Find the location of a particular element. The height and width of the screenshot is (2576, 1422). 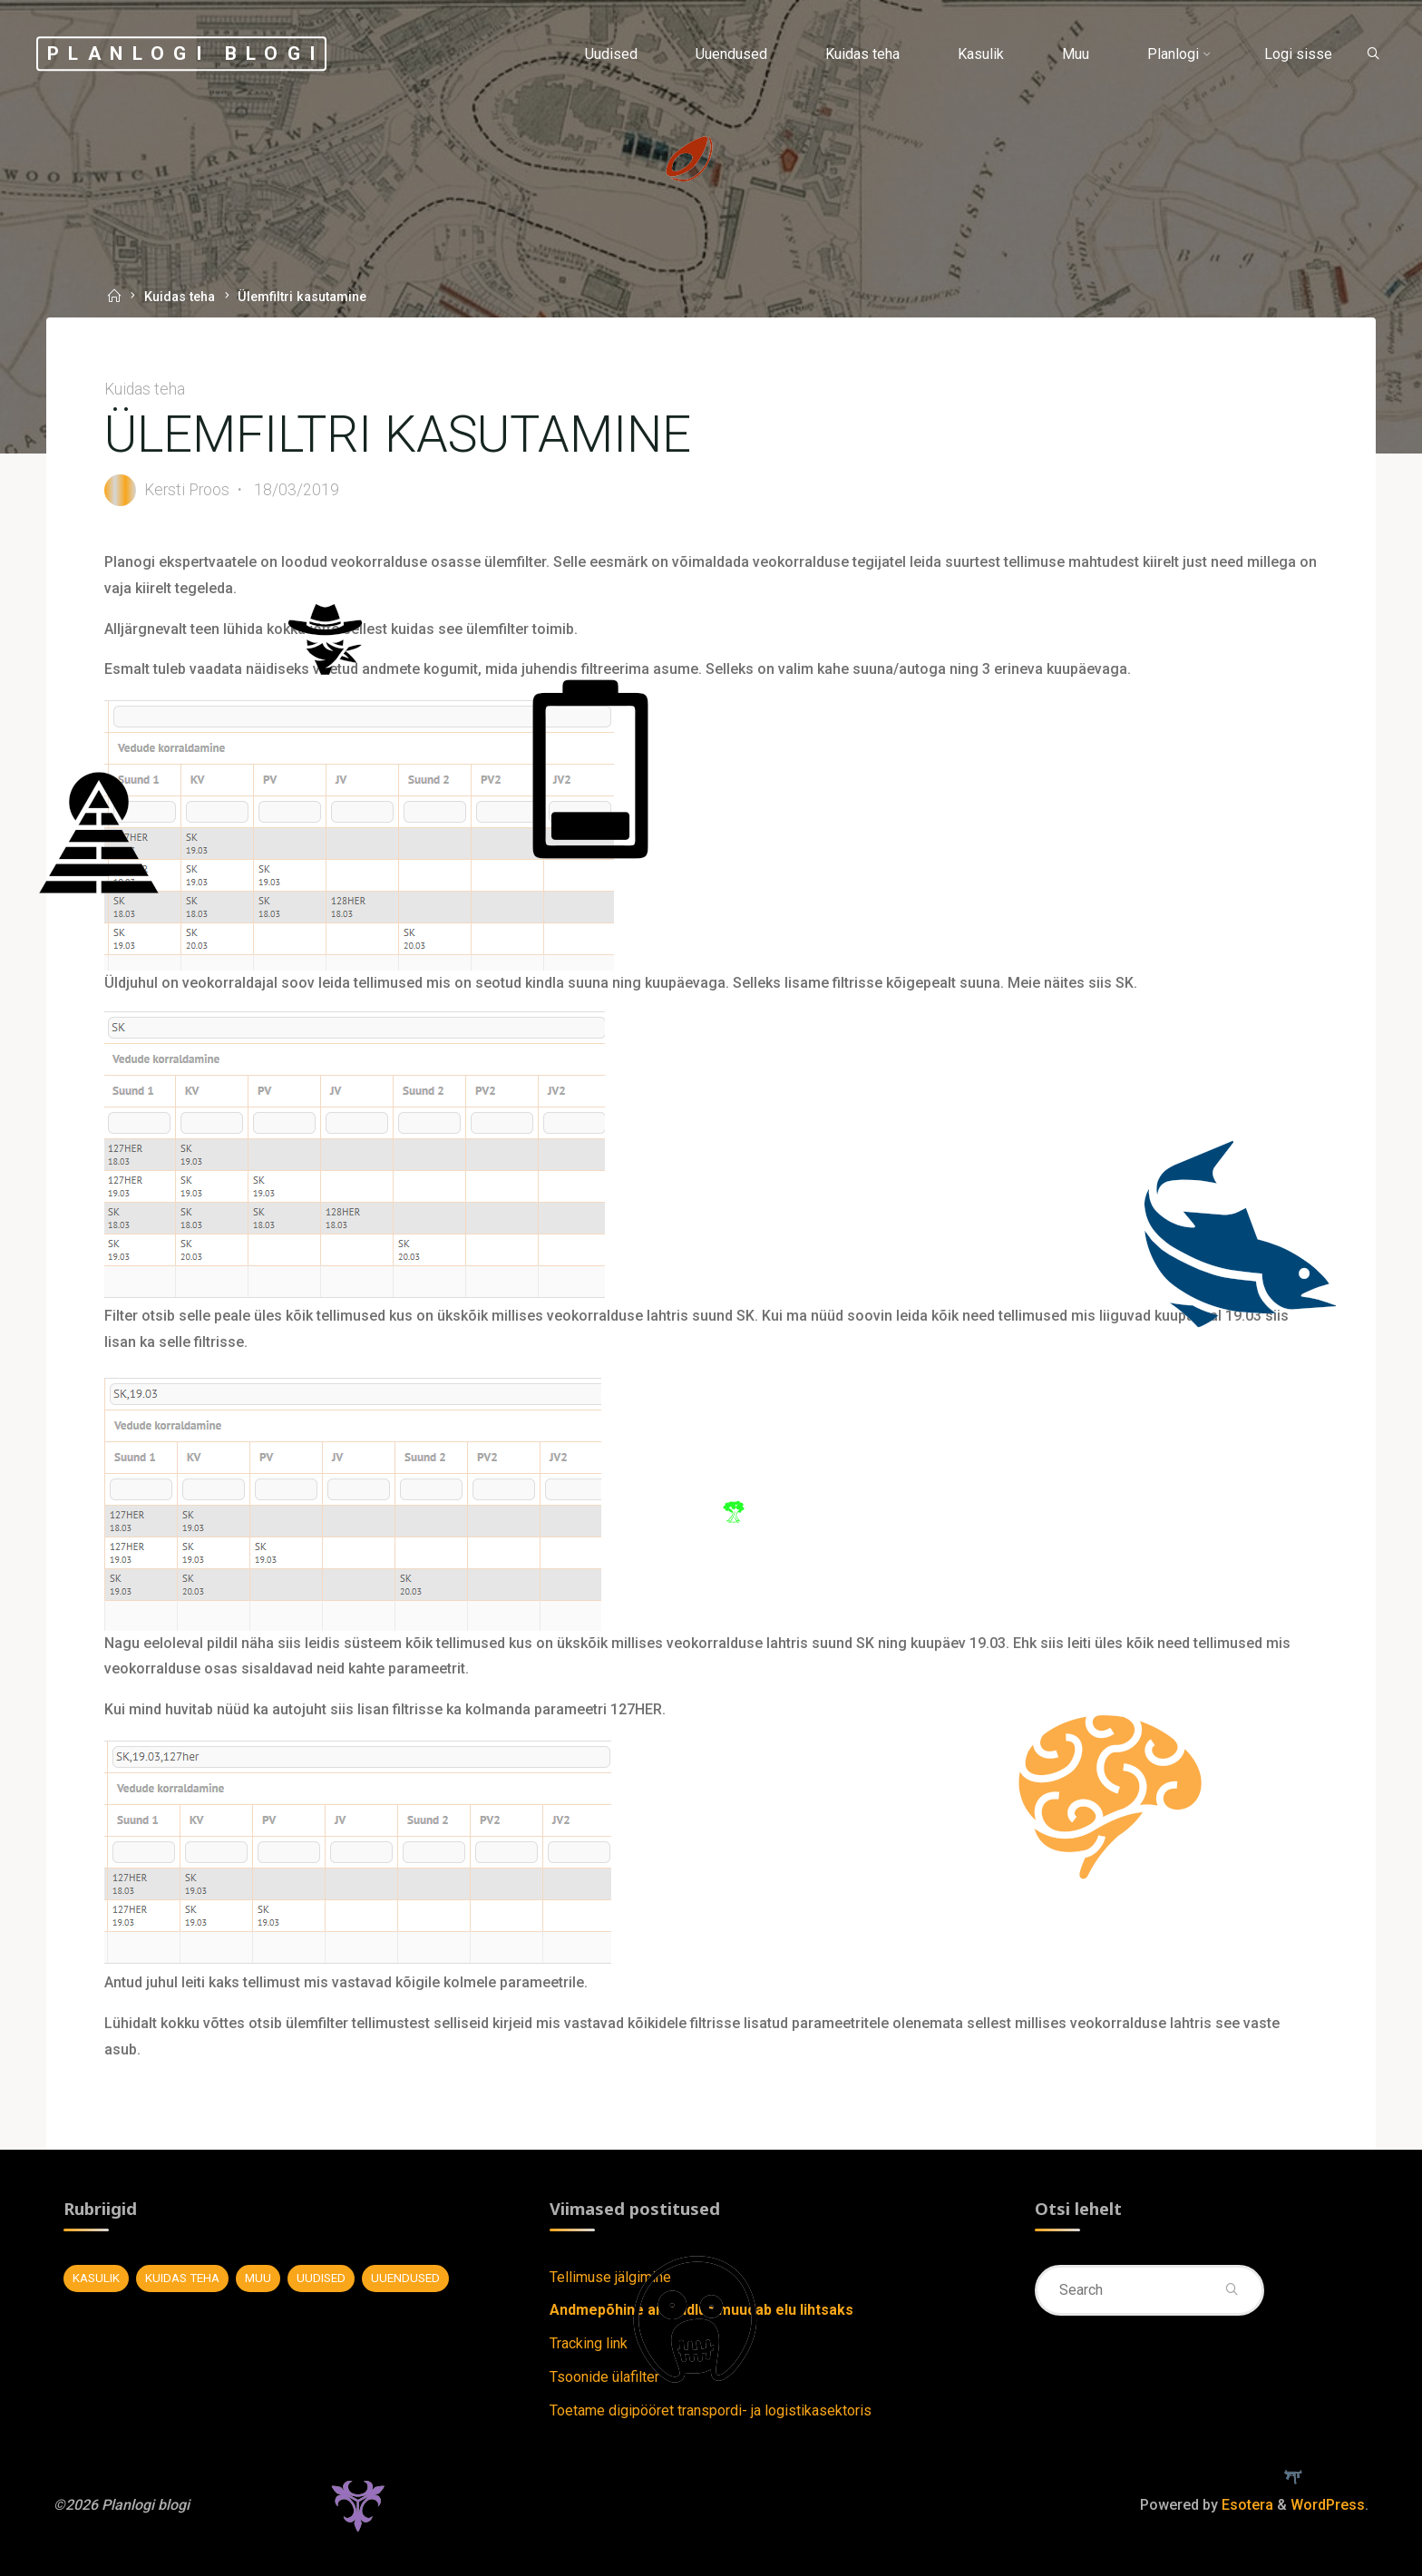

decorative fleur-de-lis or heraldic emblem is located at coordinates (357, 2505).